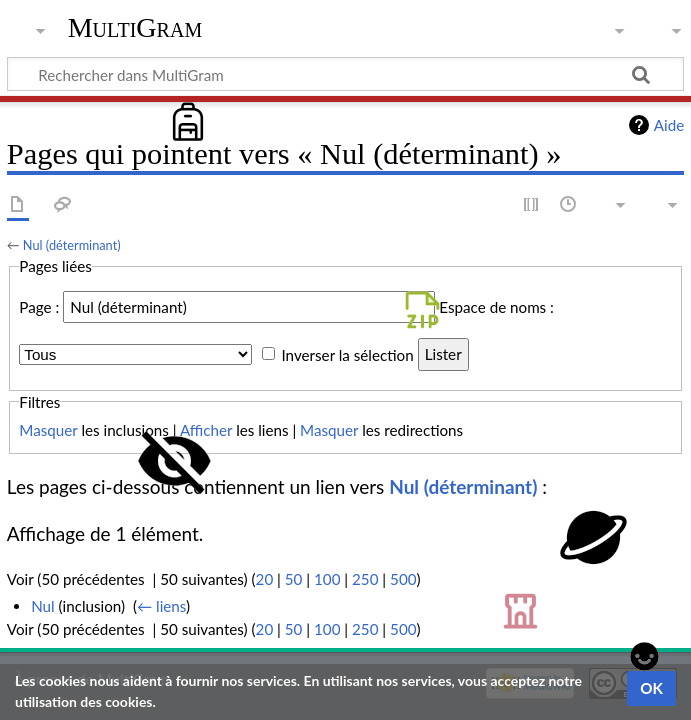 This screenshot has height=720, width=691. Describe the element at coordinates (188, 123) in the screenshot. I see `access your inventory or stored items` at that location.